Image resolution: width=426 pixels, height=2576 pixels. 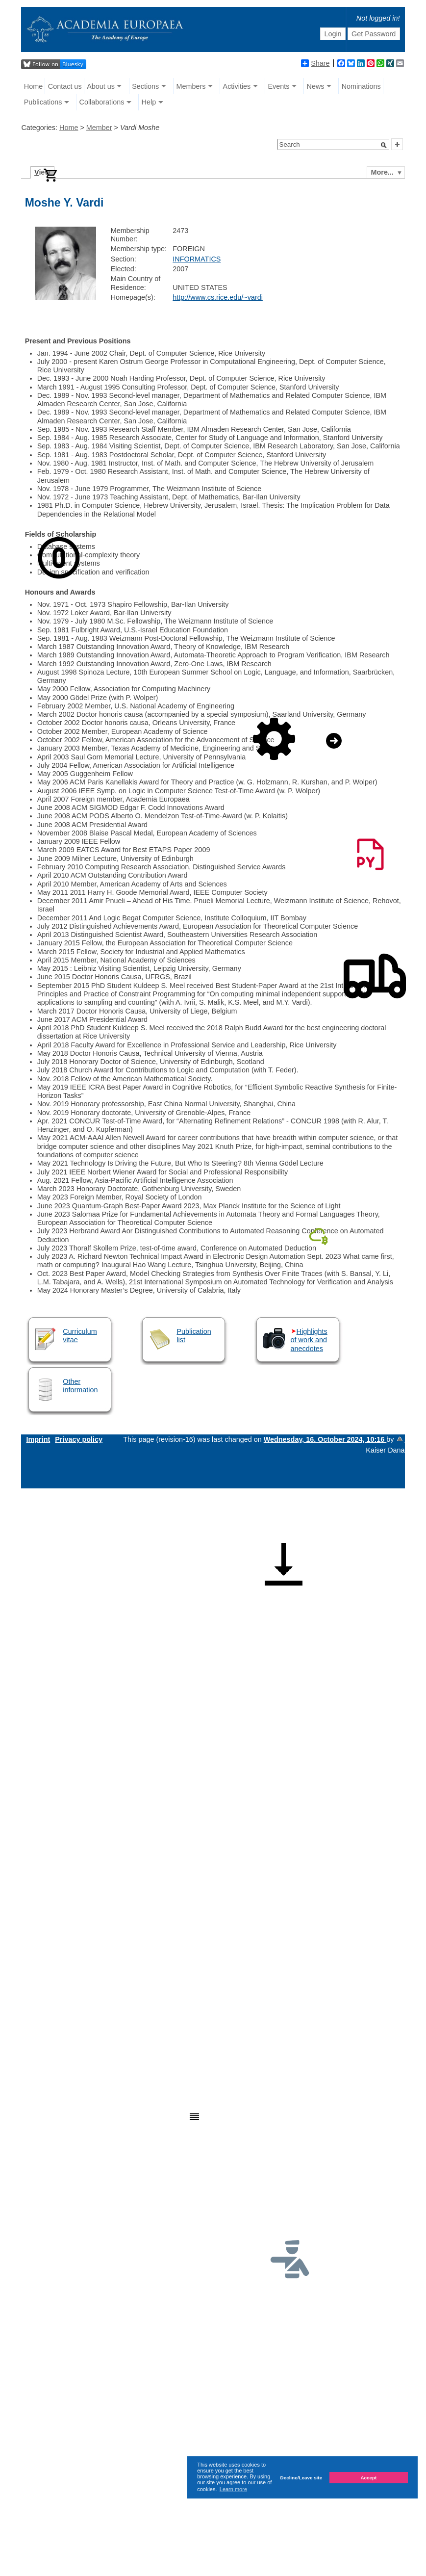 What do you see at coordinates (319, 1235) in the screenshot?
I see `access cloud-based bitcoin wallet` at bounding box center [319, 1235].